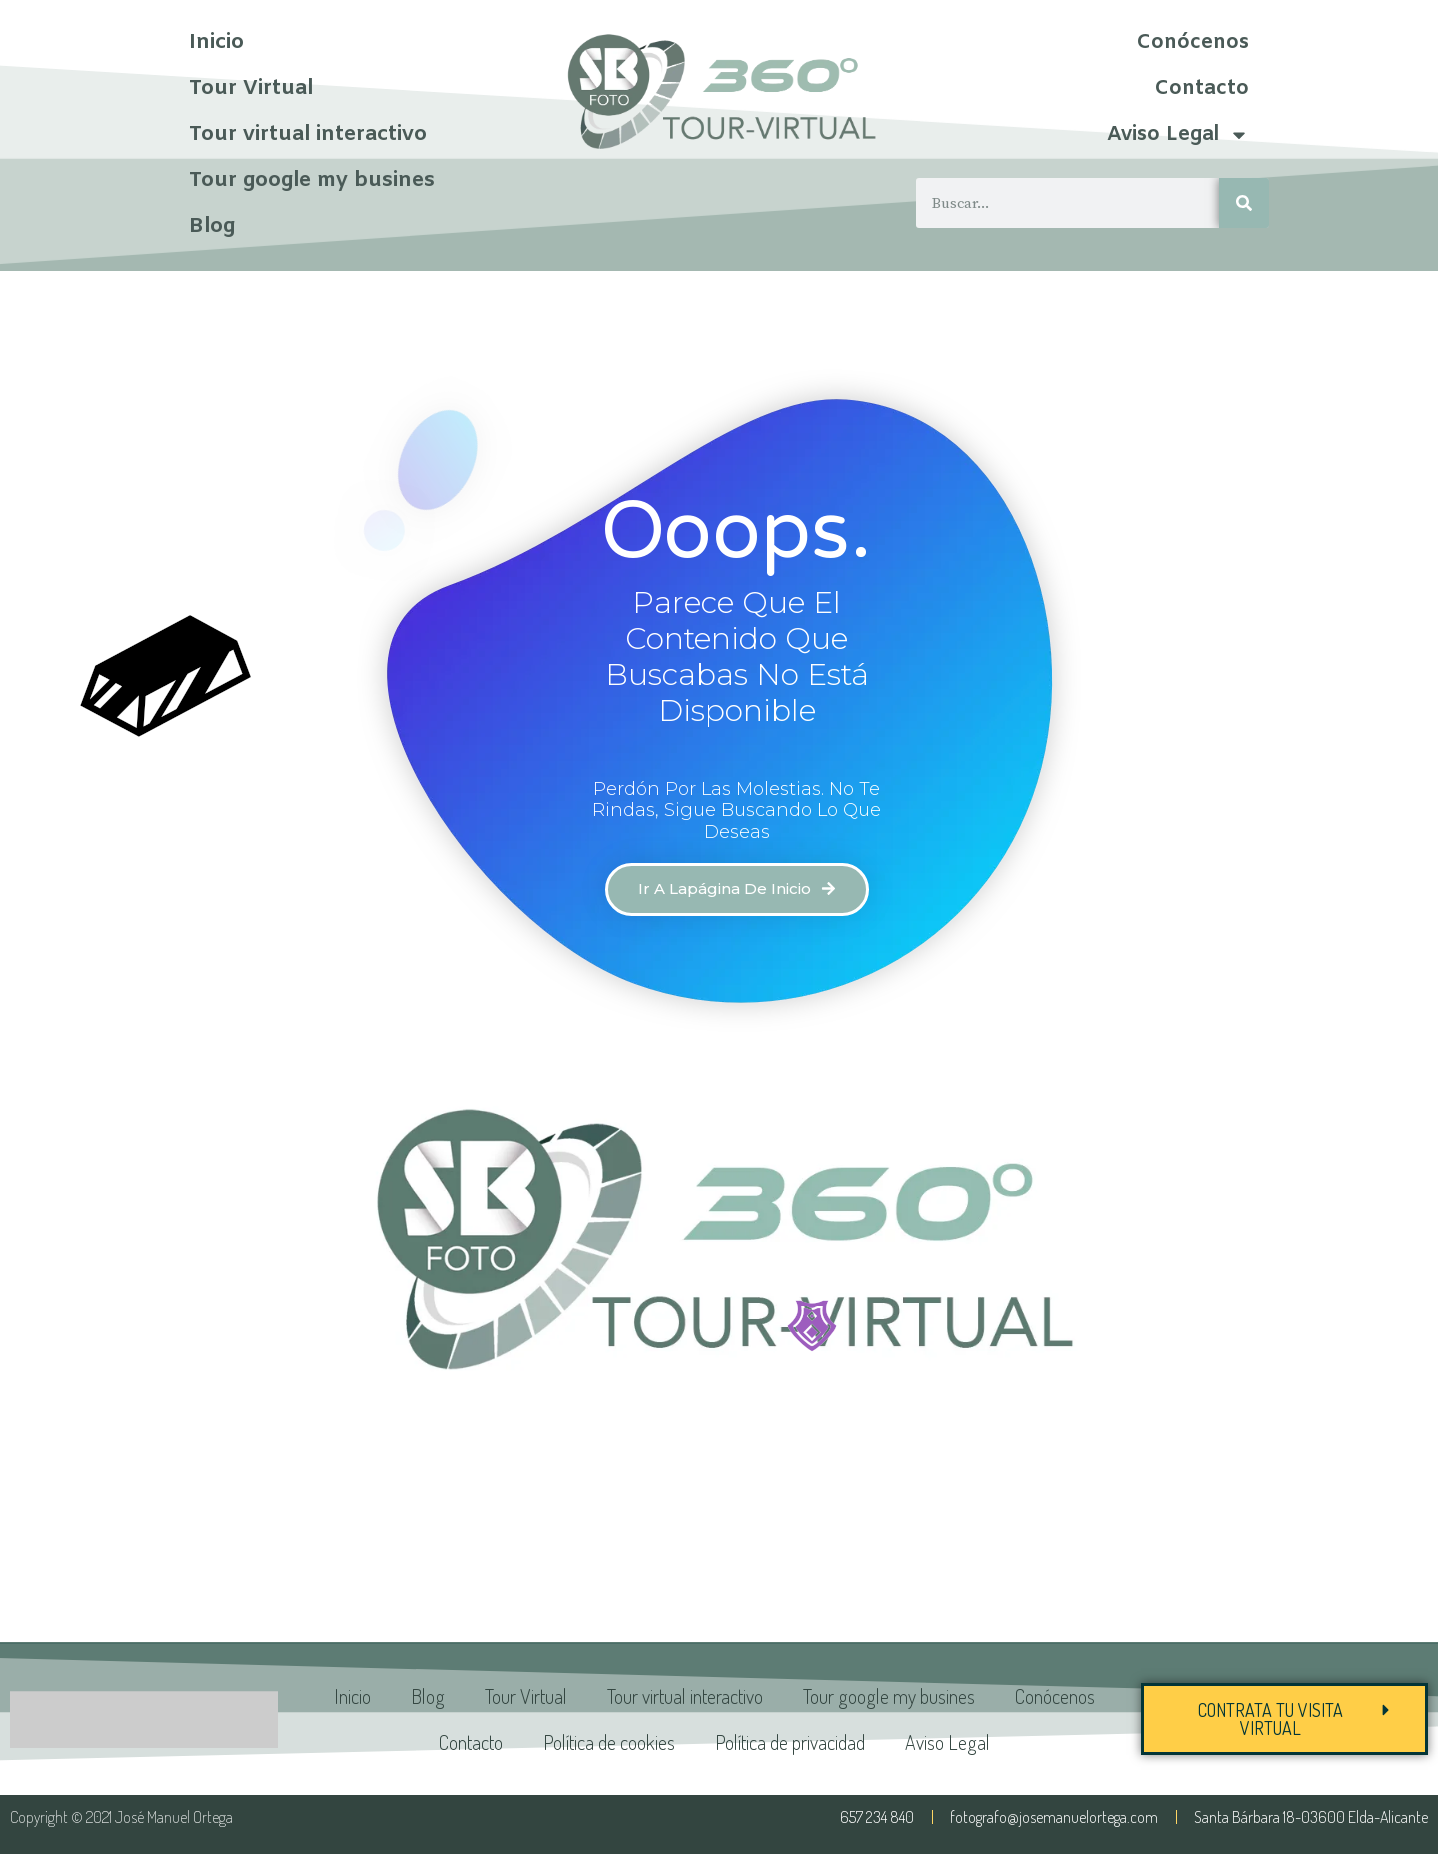  Describe the element at coordinates (166, 677) in the screenshot. I see `represents metal or raw material resources in a game` at that location.